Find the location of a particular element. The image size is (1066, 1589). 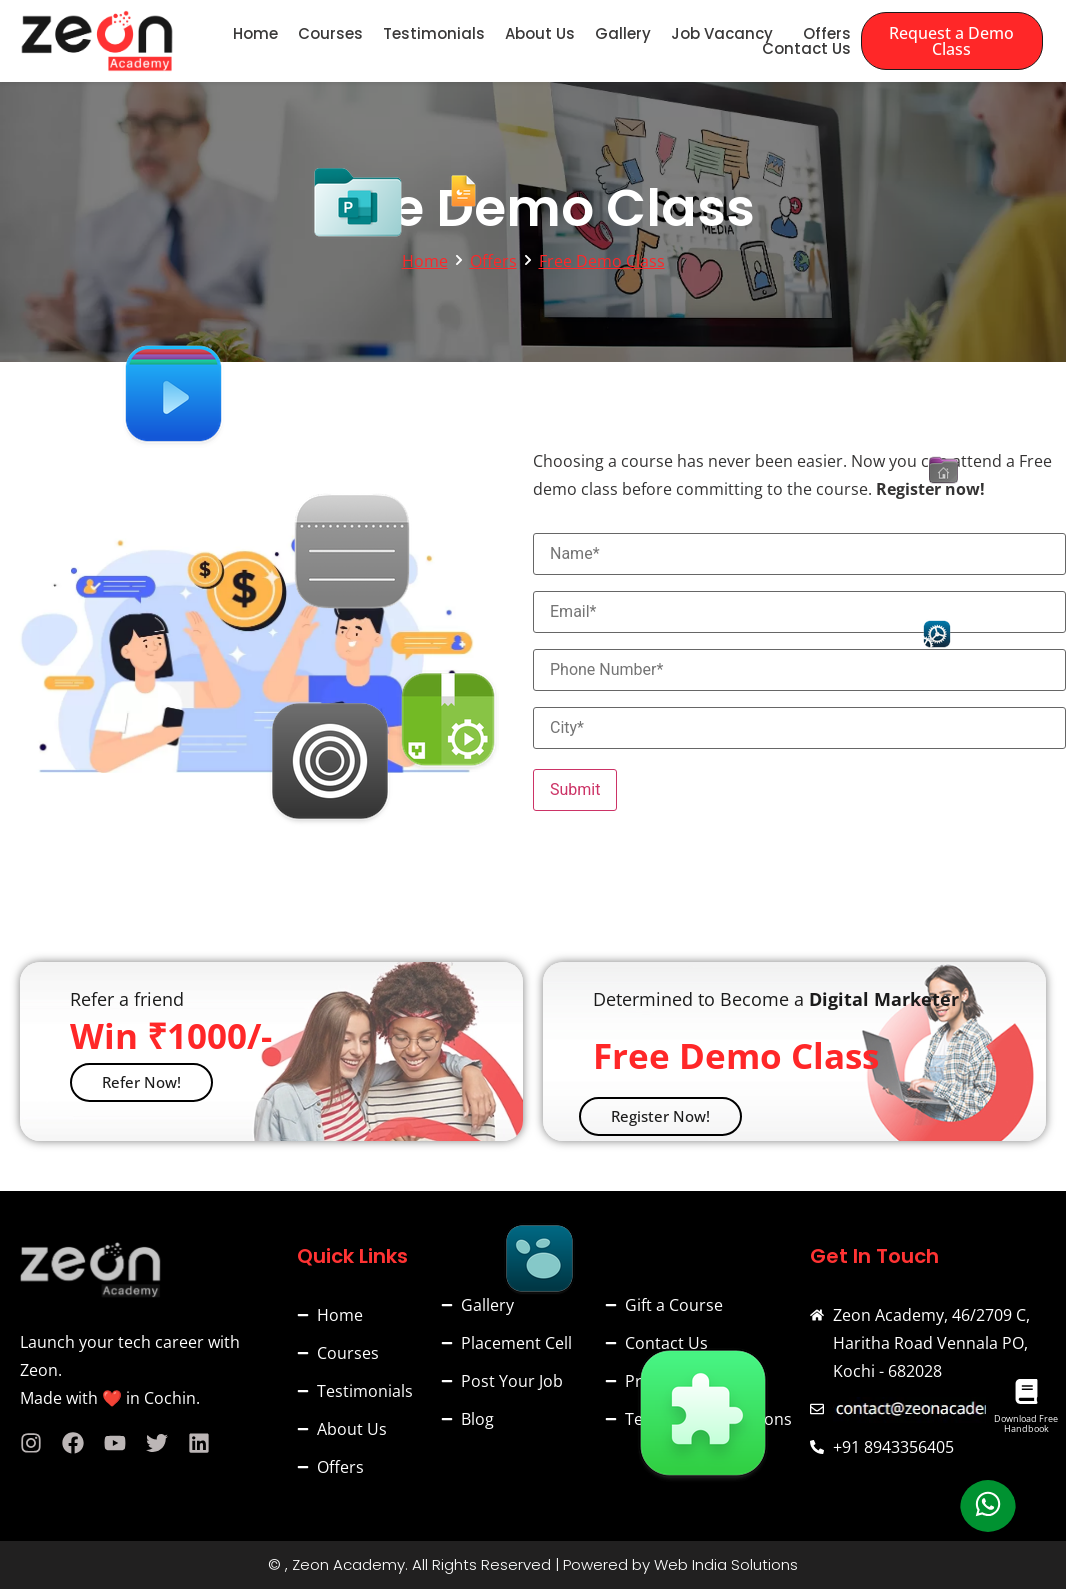

open zen browser app is located at coordinates (330, 761).